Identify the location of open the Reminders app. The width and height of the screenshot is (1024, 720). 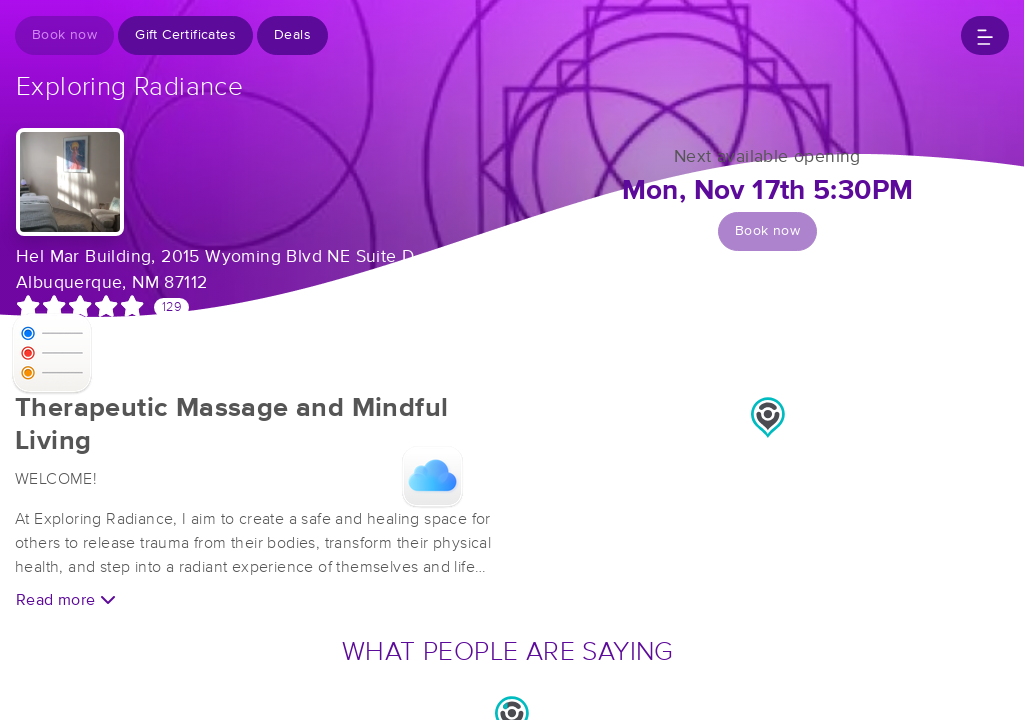
(52, 353).